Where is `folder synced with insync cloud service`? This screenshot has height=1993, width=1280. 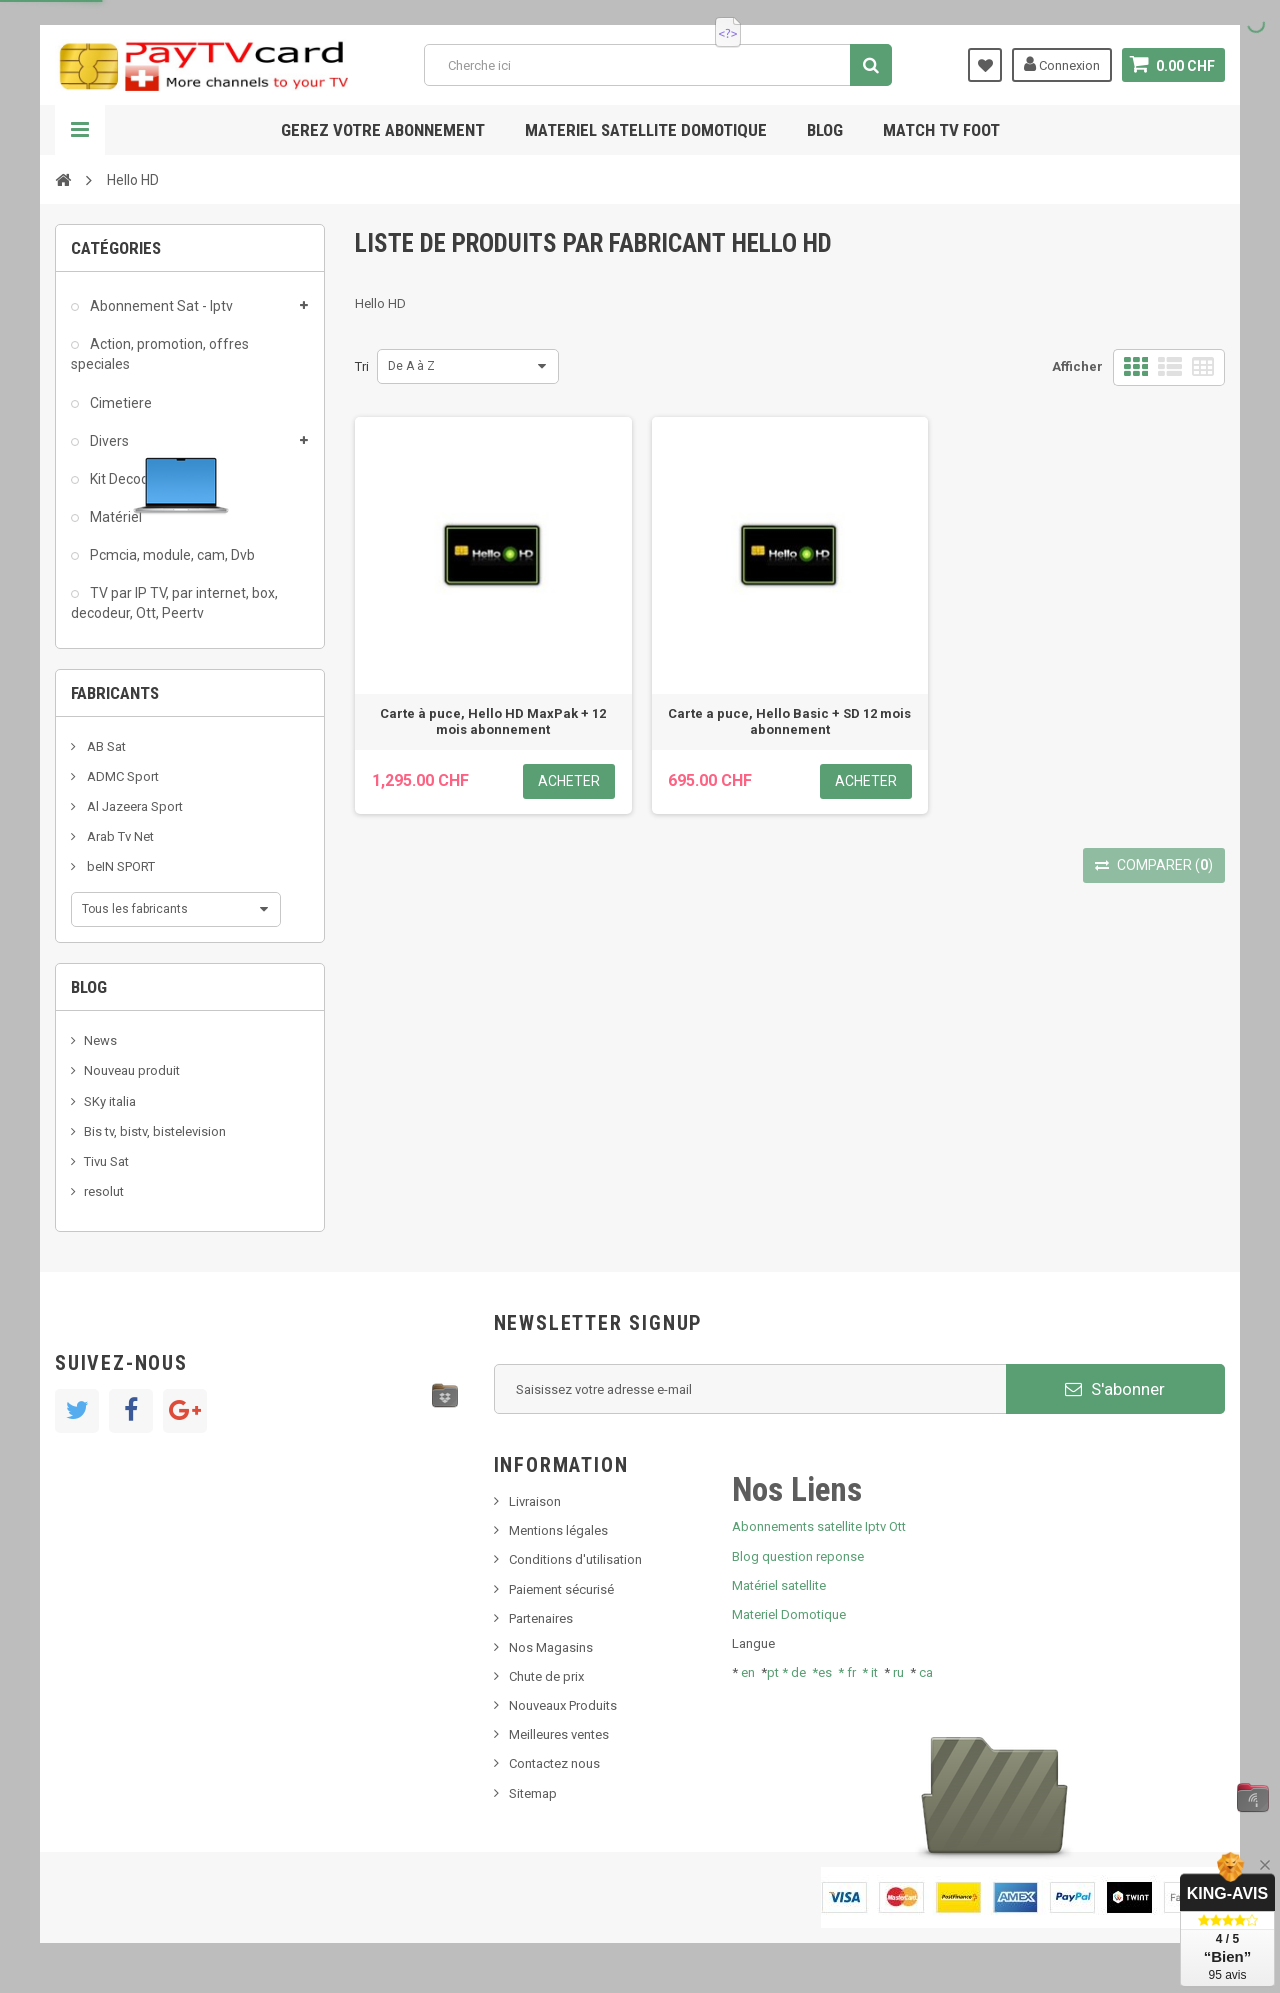
folder synced with insync cloud service is located at coordinates (1253, 1797).